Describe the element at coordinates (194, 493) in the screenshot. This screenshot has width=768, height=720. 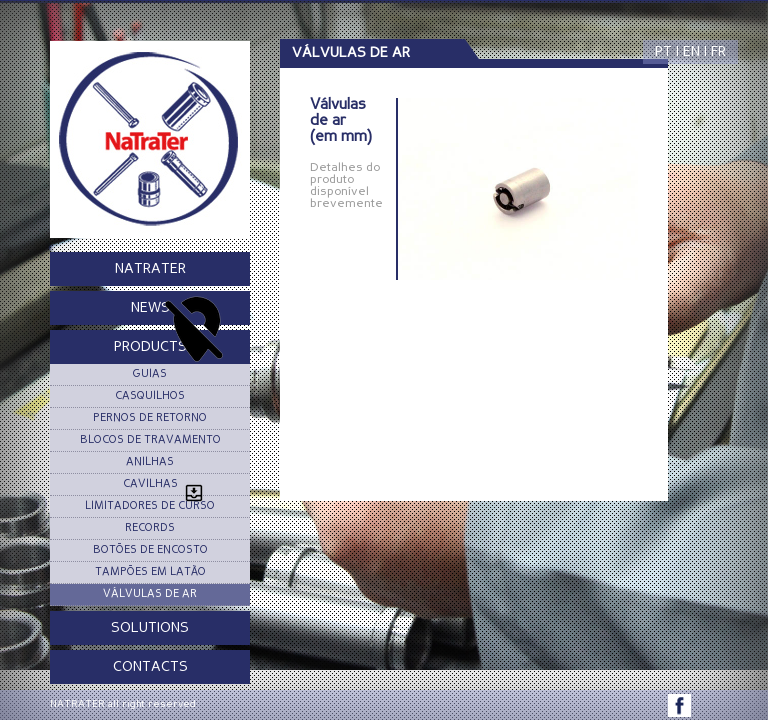
I see `move message to inbox` at that location.